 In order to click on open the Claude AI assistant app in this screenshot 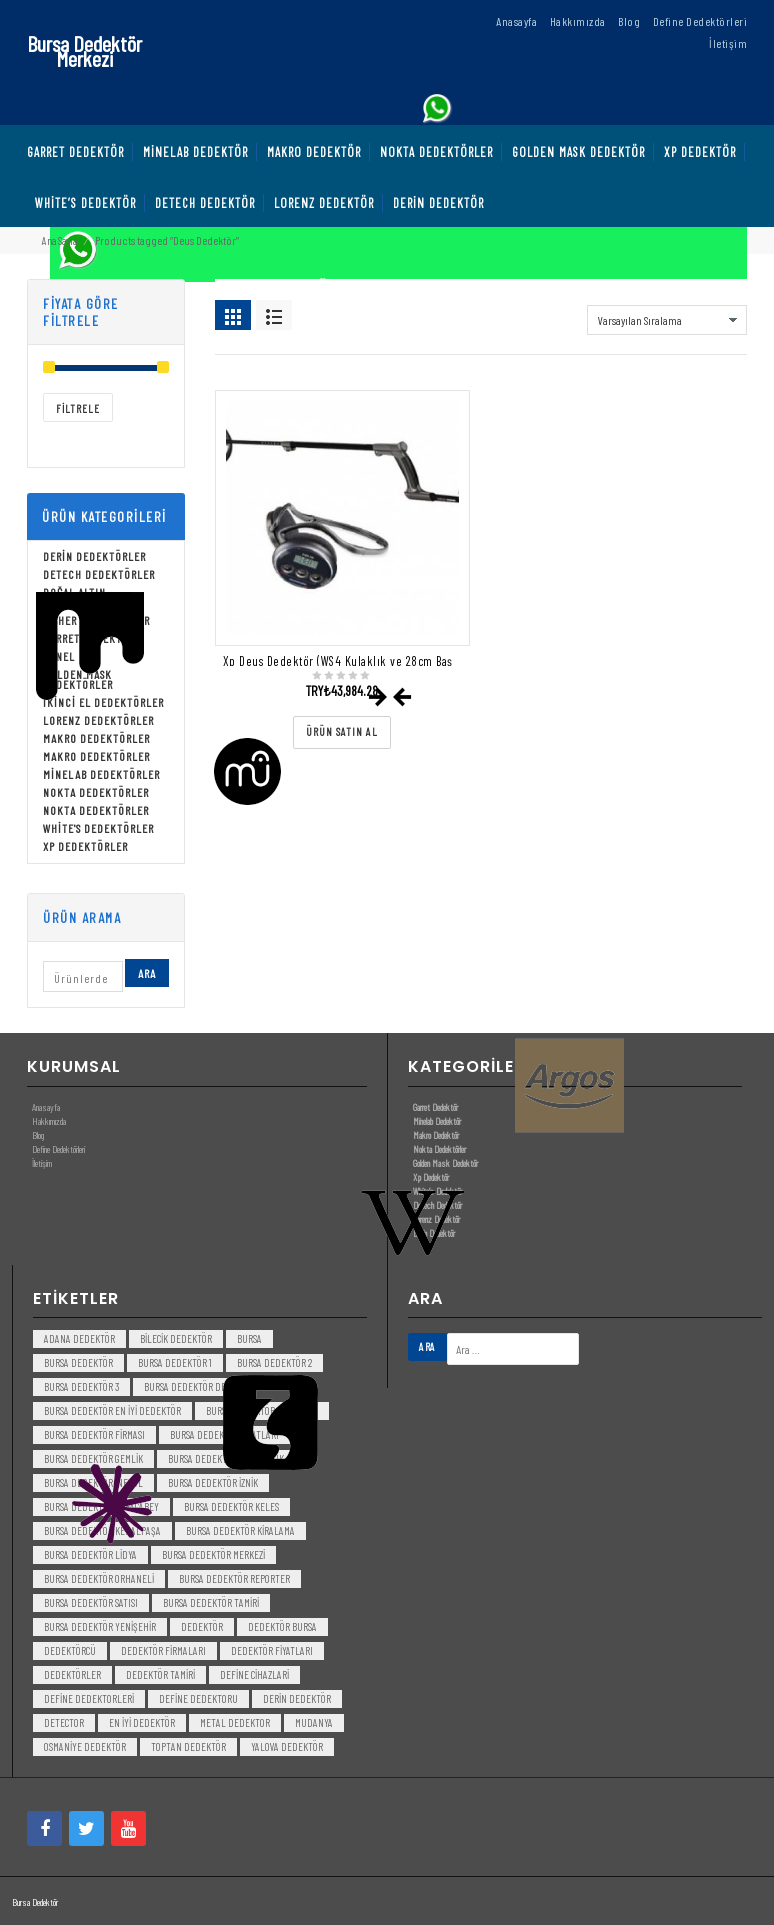, I will do `click(112, 1504)`.